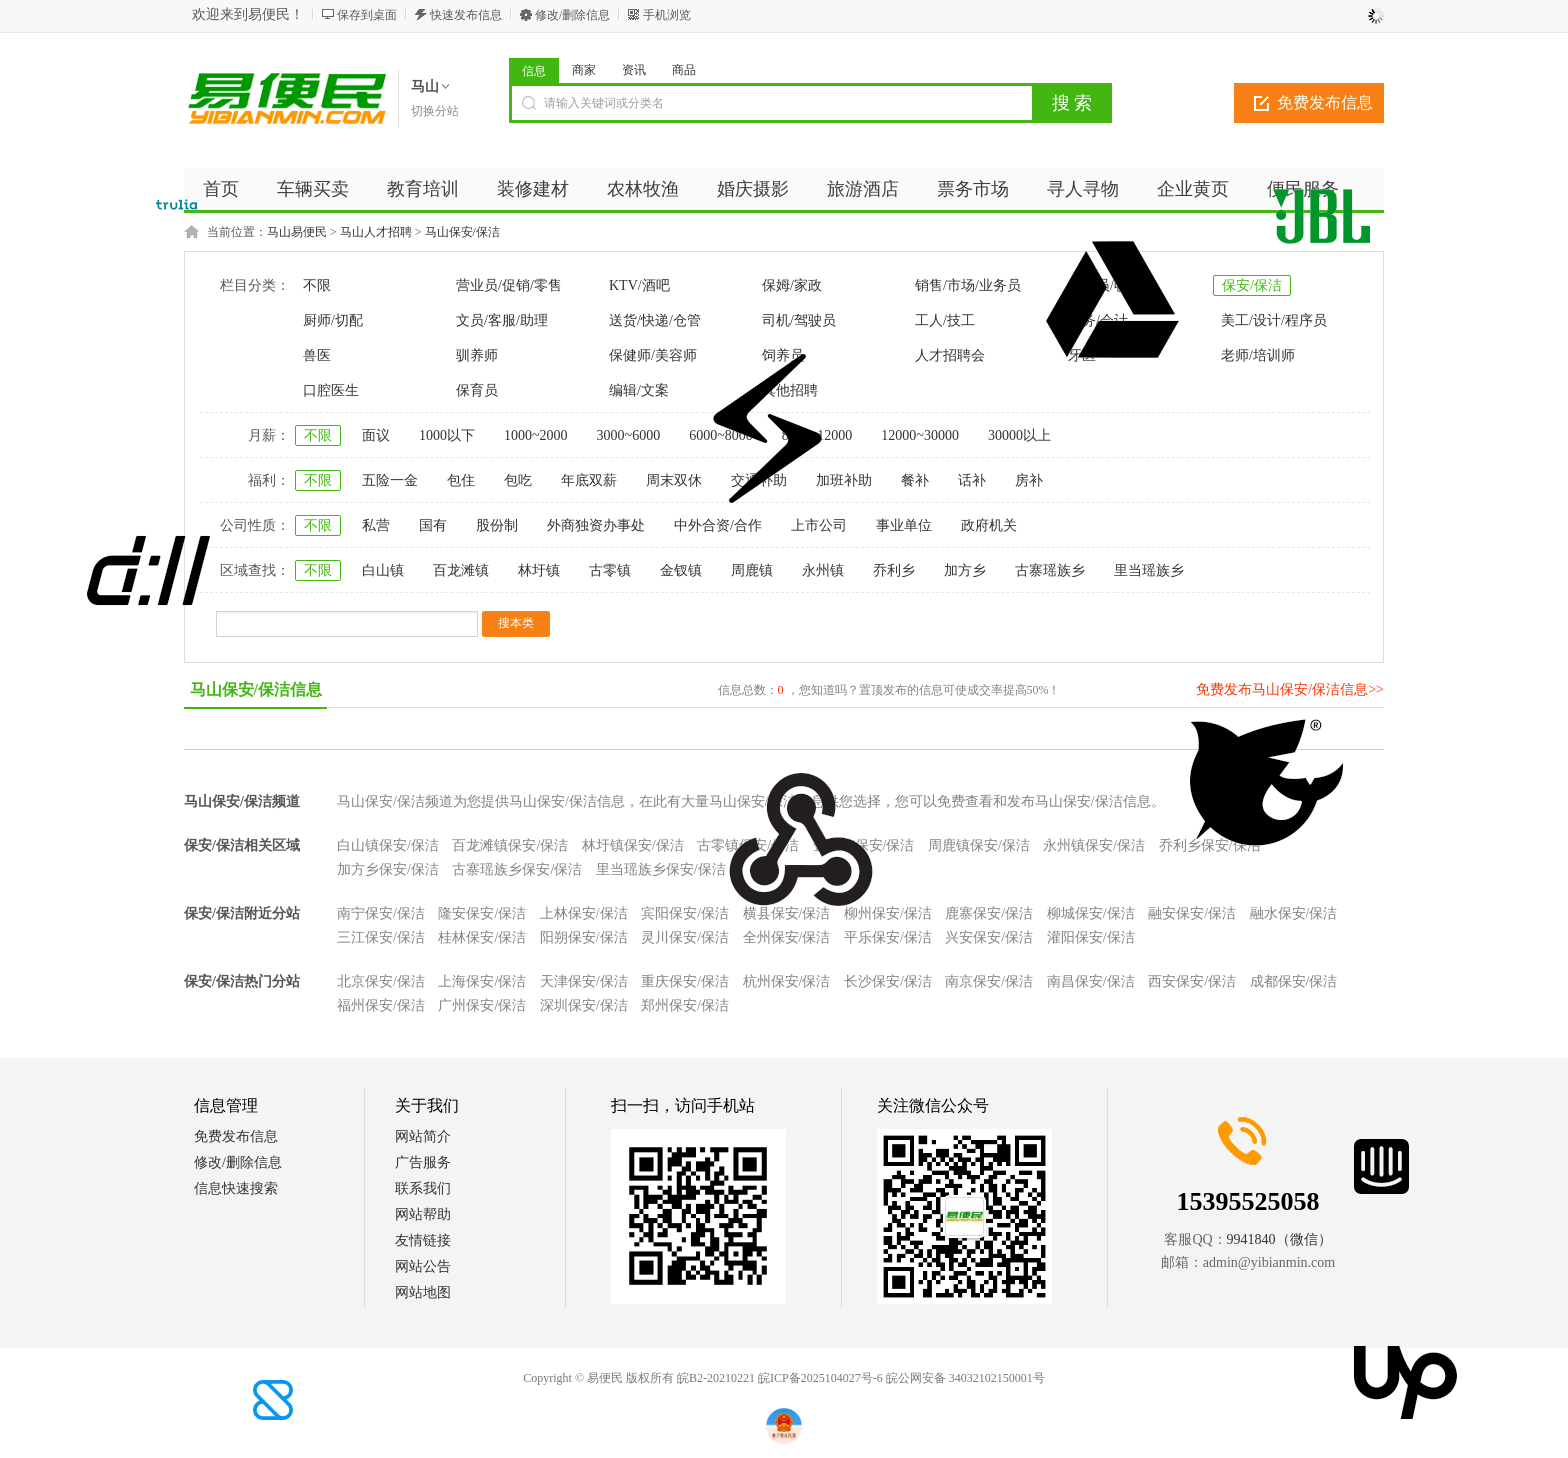  Describe the element at coordinates (1381, 1166) in the screenshot. I see `open intercom chat support` at that location.